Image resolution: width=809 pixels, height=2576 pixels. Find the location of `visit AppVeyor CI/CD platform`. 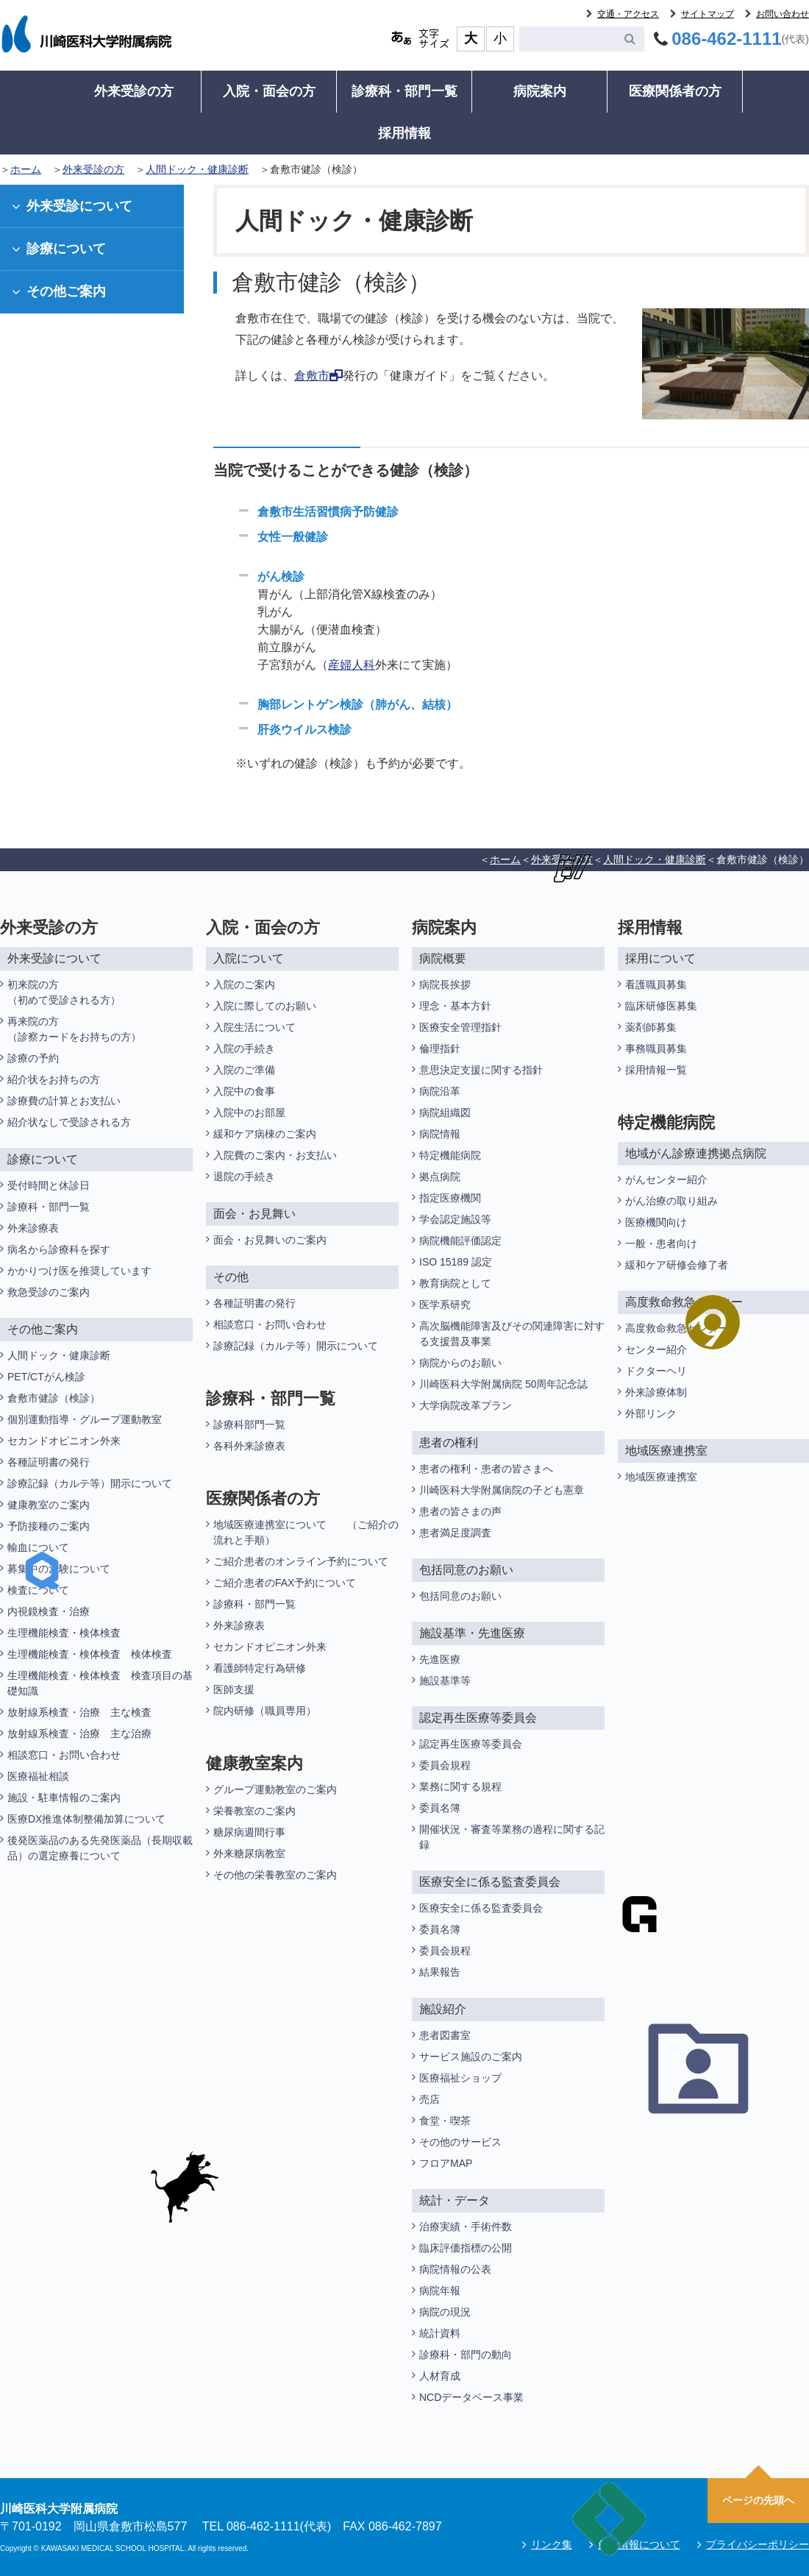

visit AppVeyor CI/CD platform is located at coordinates (713, 1322).